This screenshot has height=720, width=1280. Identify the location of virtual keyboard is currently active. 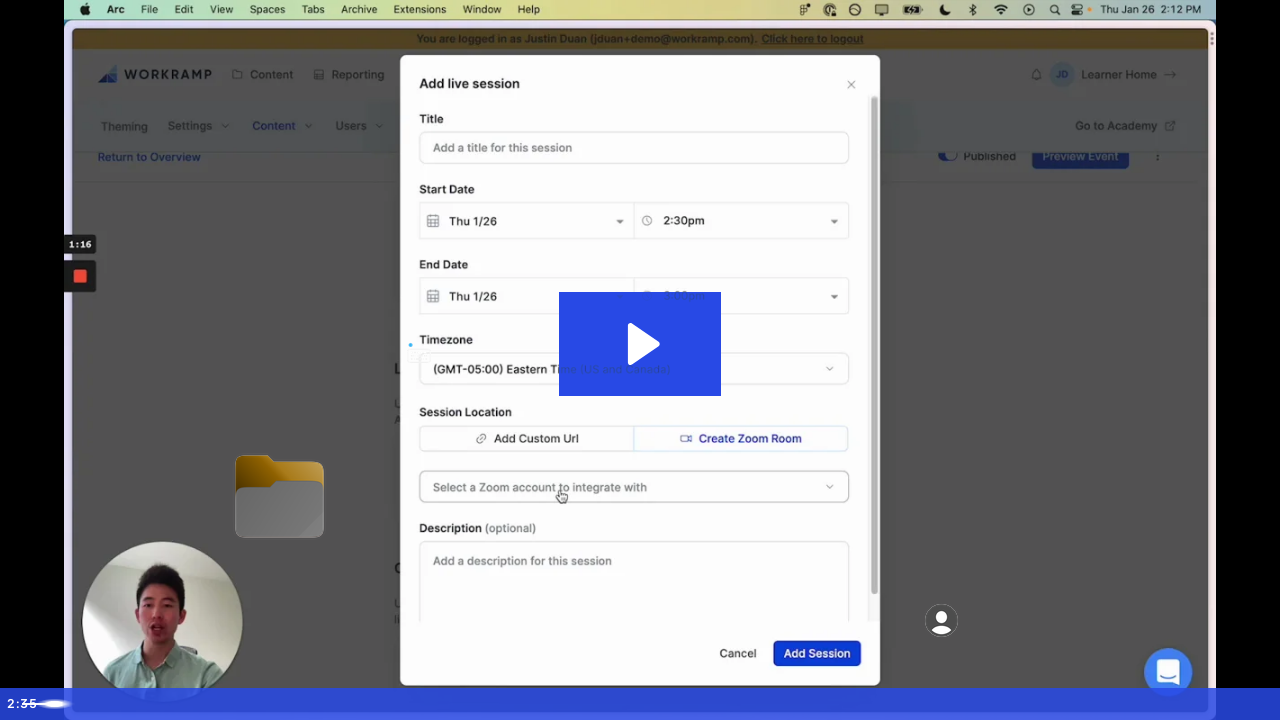
(419, 353).